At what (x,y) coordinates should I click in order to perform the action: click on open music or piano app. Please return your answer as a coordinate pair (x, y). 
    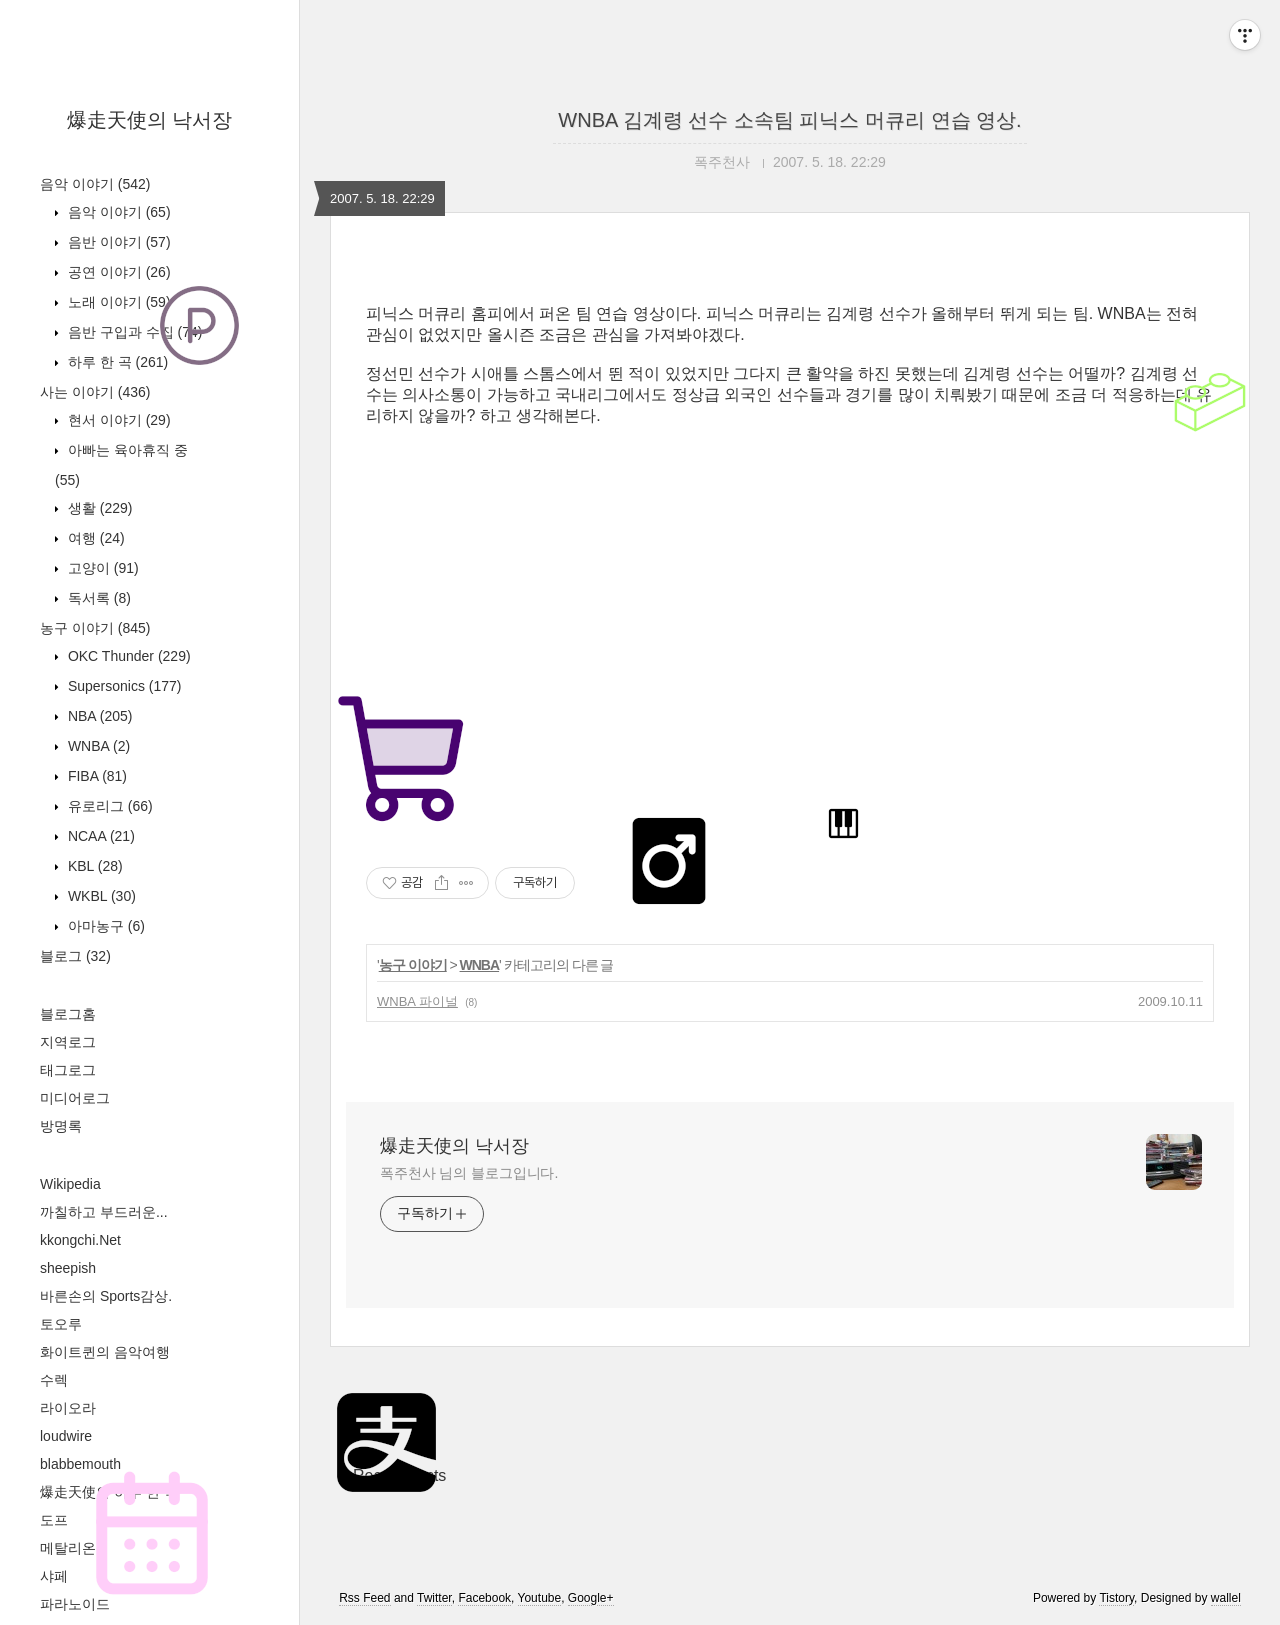
    Looking at the image, I should click on (843, 823).